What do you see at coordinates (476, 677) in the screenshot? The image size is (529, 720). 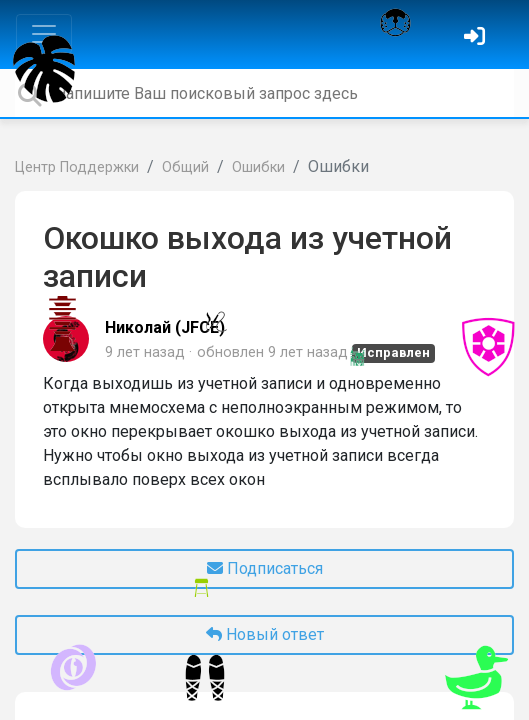 I see `decorative duck icon for game interface` at bounding box center [476, 677].